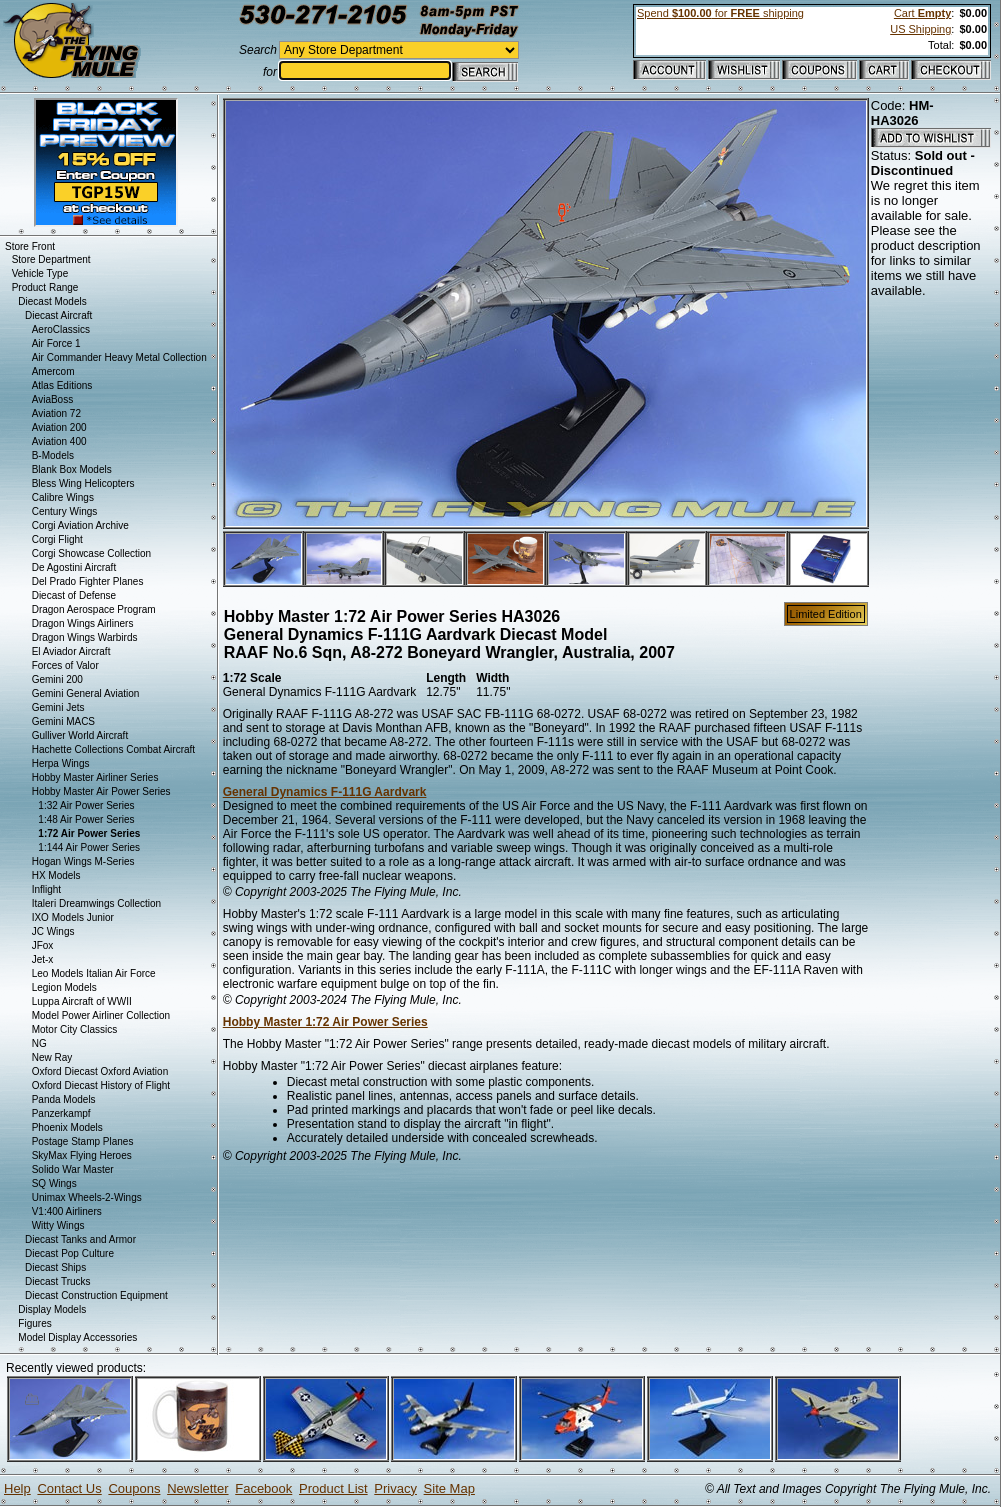 Image resolution: width=1002 pixels, height=1507 pixels. Describe the element at coordinates (562, 212) in the screenshot. I see `celebrate an achievement or milestone` at that location.